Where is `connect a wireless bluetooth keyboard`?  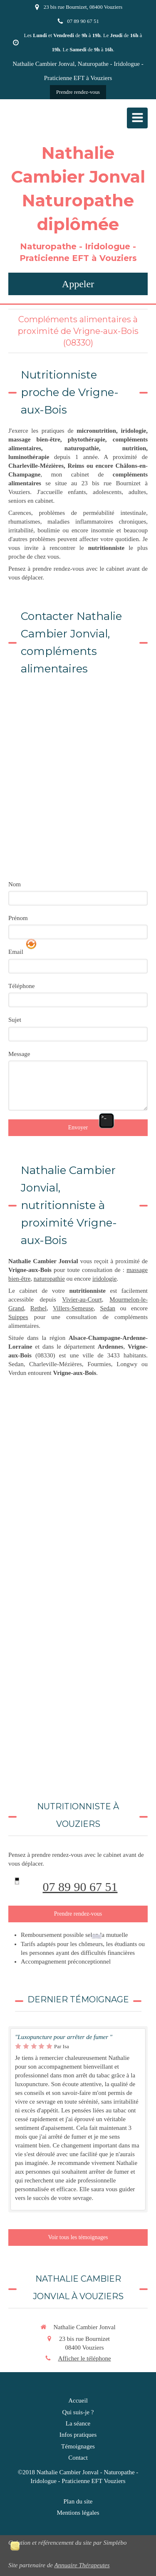
connect a wireless bluetooth keyboard is located at coordinates (97, 1936).